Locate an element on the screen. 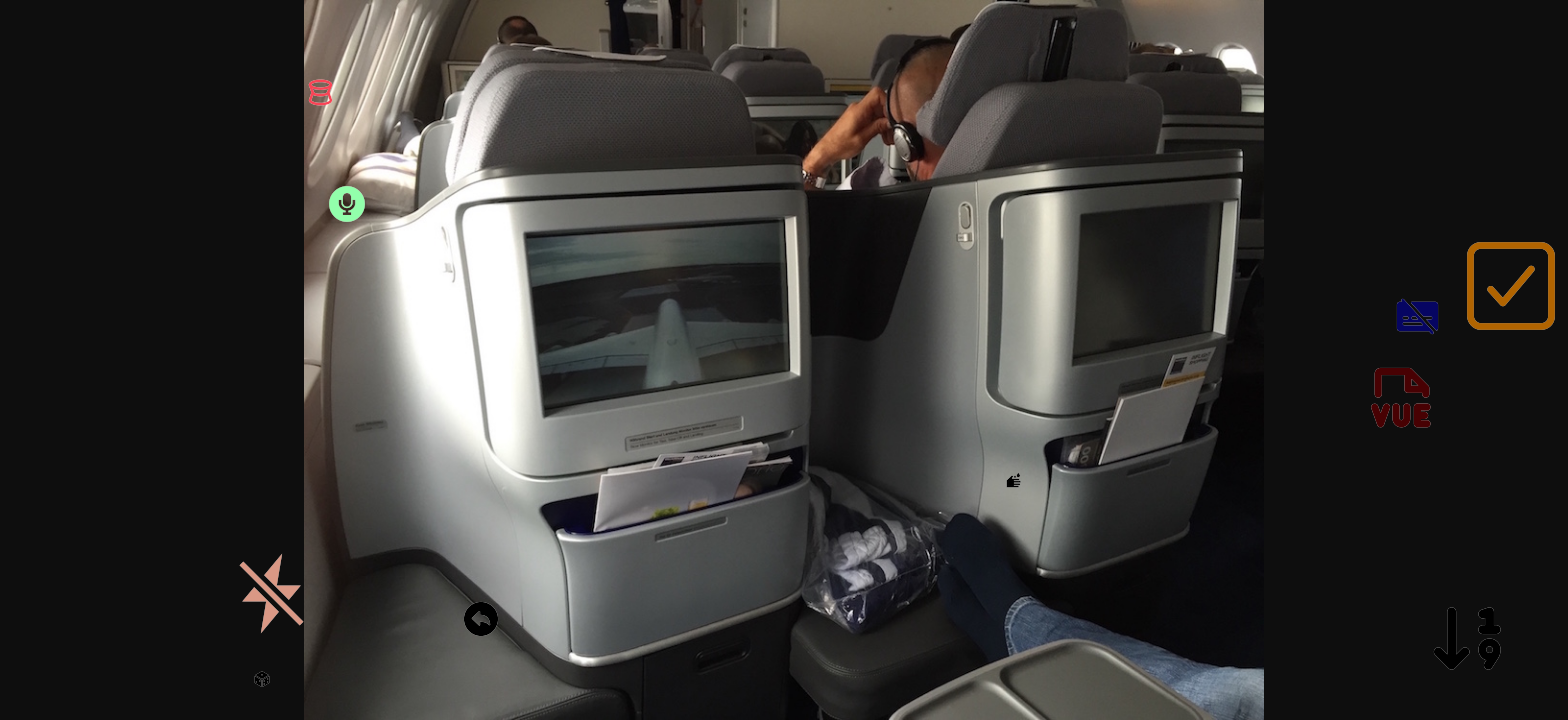 This screenshot has width=1568, height=720. randomize or shuffle content is located at coordinates (262, 679).